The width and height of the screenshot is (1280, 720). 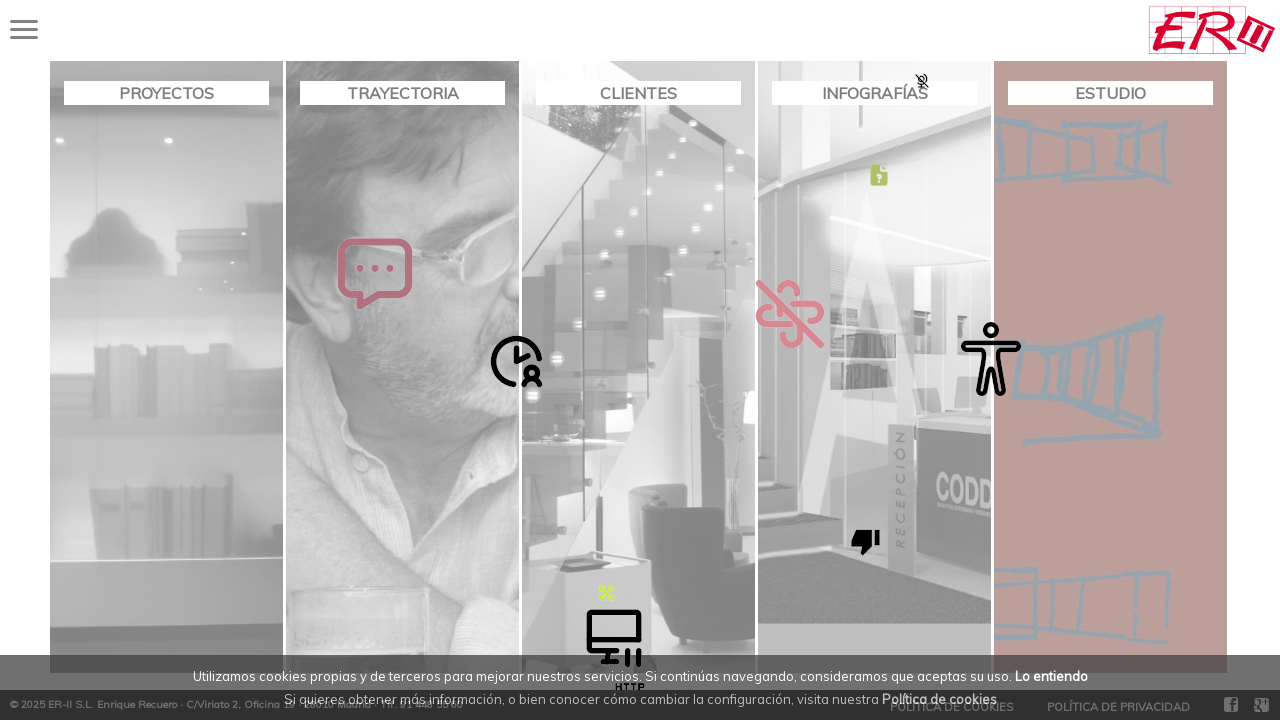 I want to click on api connection disabled, so click(x=790, y=314).